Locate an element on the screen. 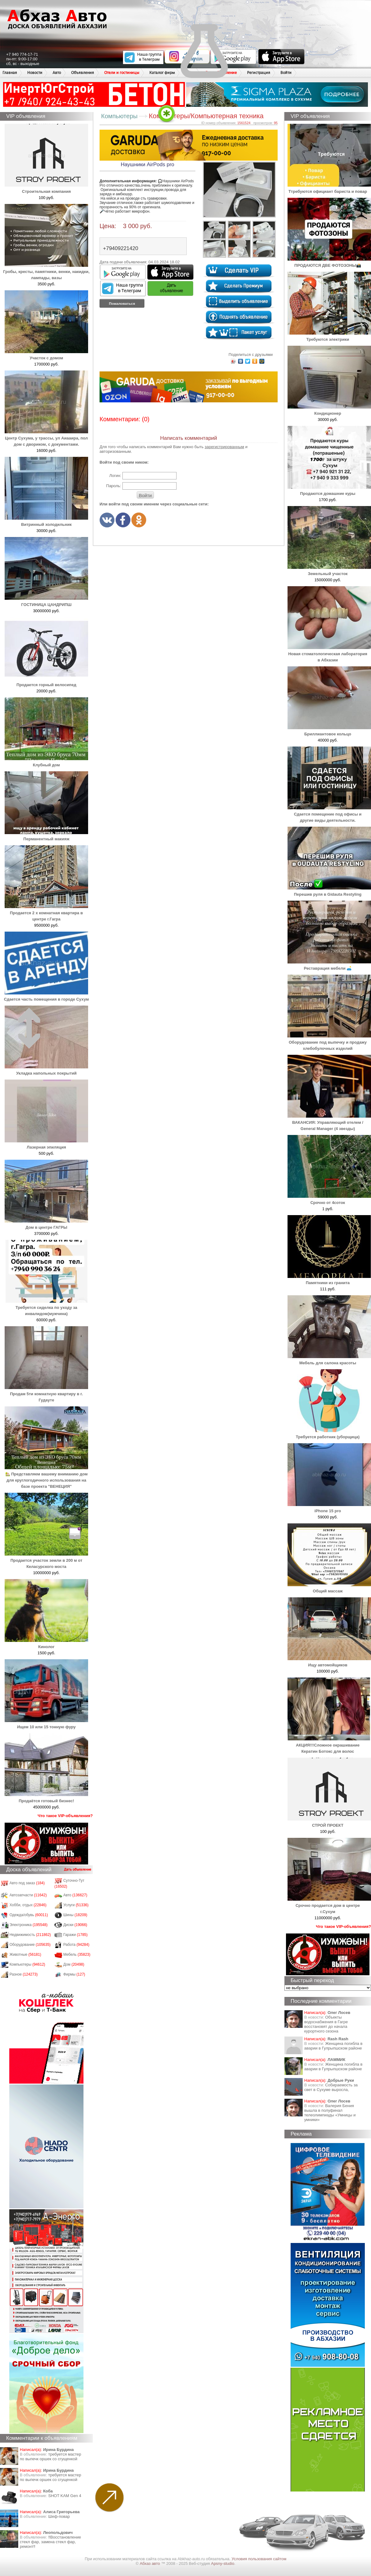 The image size is (371, 2576). sync mail between outbox and inbox is located at coordinates (75, 1533).